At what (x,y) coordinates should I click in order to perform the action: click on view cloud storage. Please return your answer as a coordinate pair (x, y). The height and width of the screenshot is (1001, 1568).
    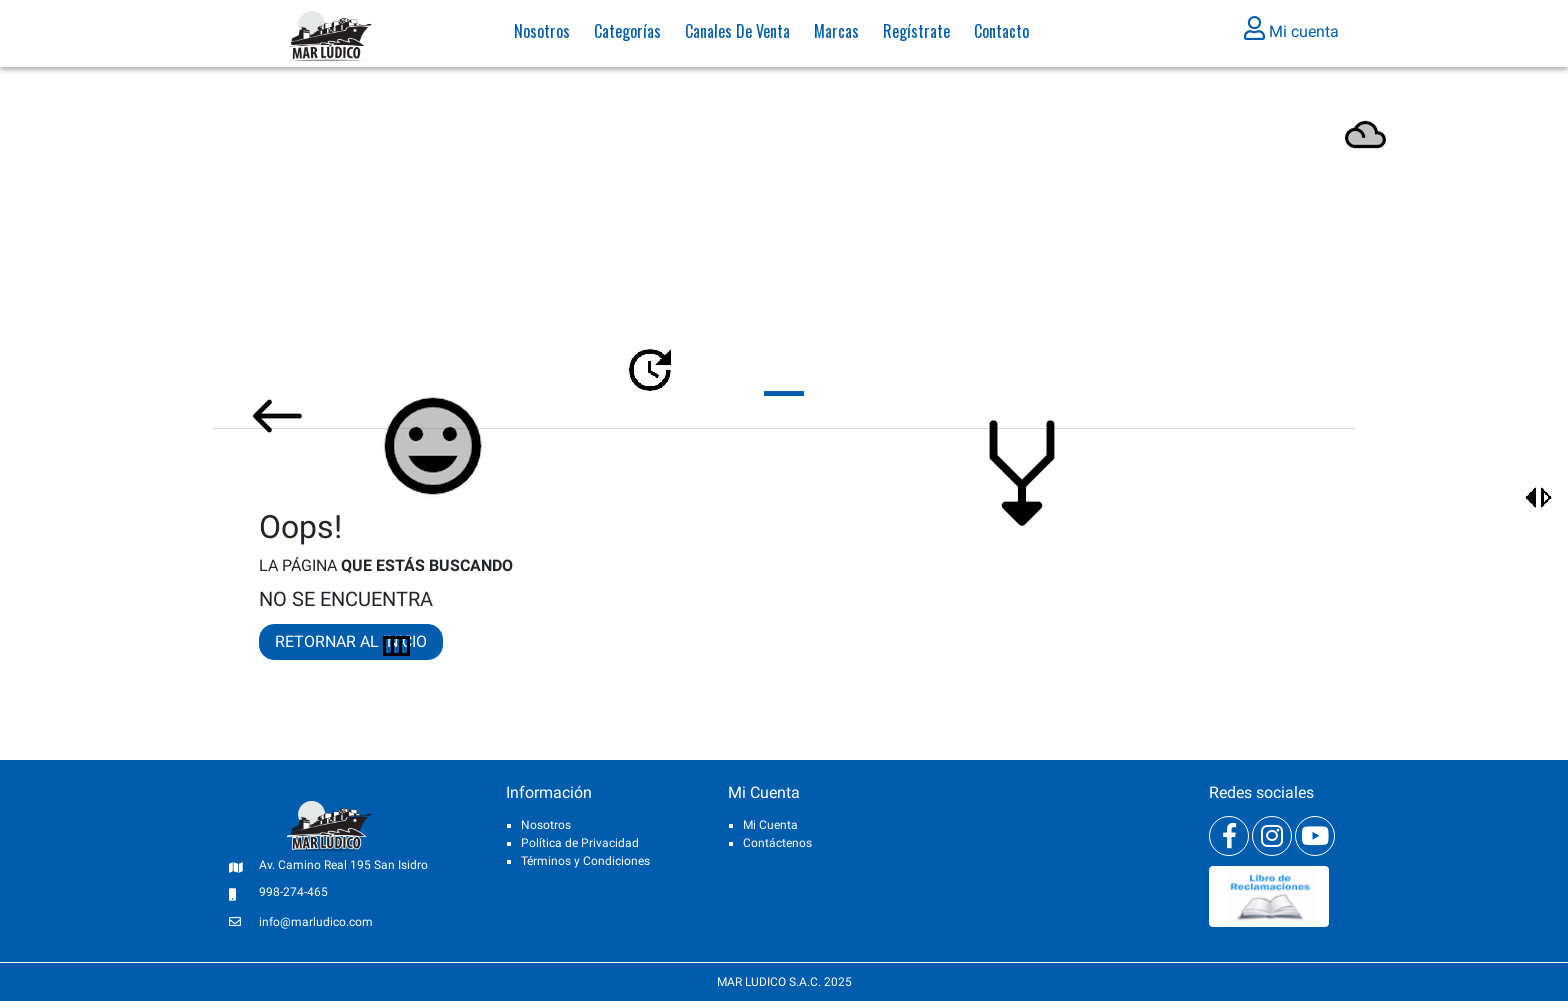
    Looking at the image, I should click on (1365, 134).